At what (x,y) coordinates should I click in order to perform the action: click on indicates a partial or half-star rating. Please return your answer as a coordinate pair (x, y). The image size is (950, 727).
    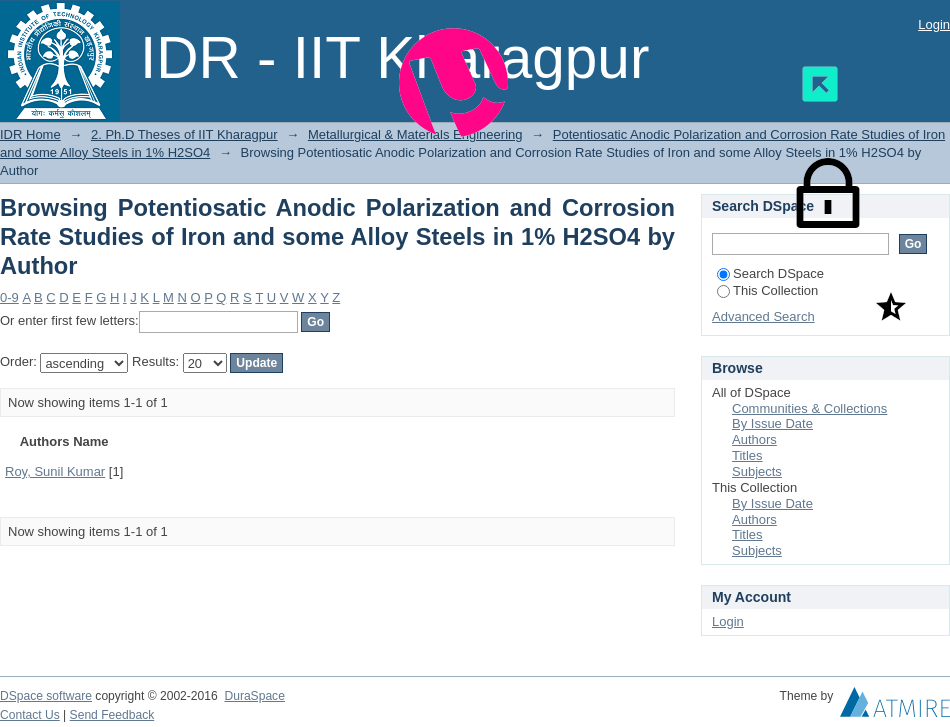
    Looking at the image, I should click on (891, 307).